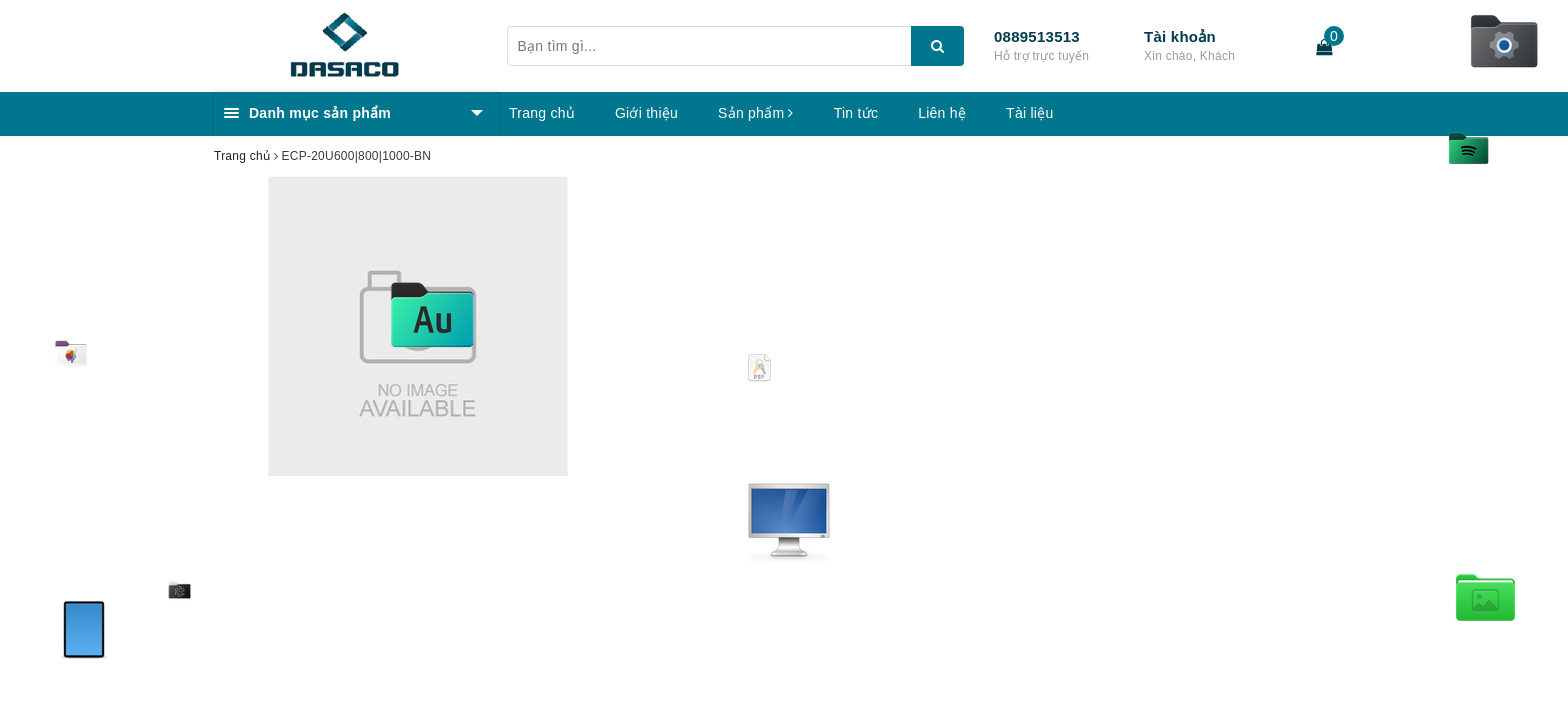 Image resolution: width=1568 pixels, height=720 pixels. I want to click on open your images folder, so click(1485, 597).